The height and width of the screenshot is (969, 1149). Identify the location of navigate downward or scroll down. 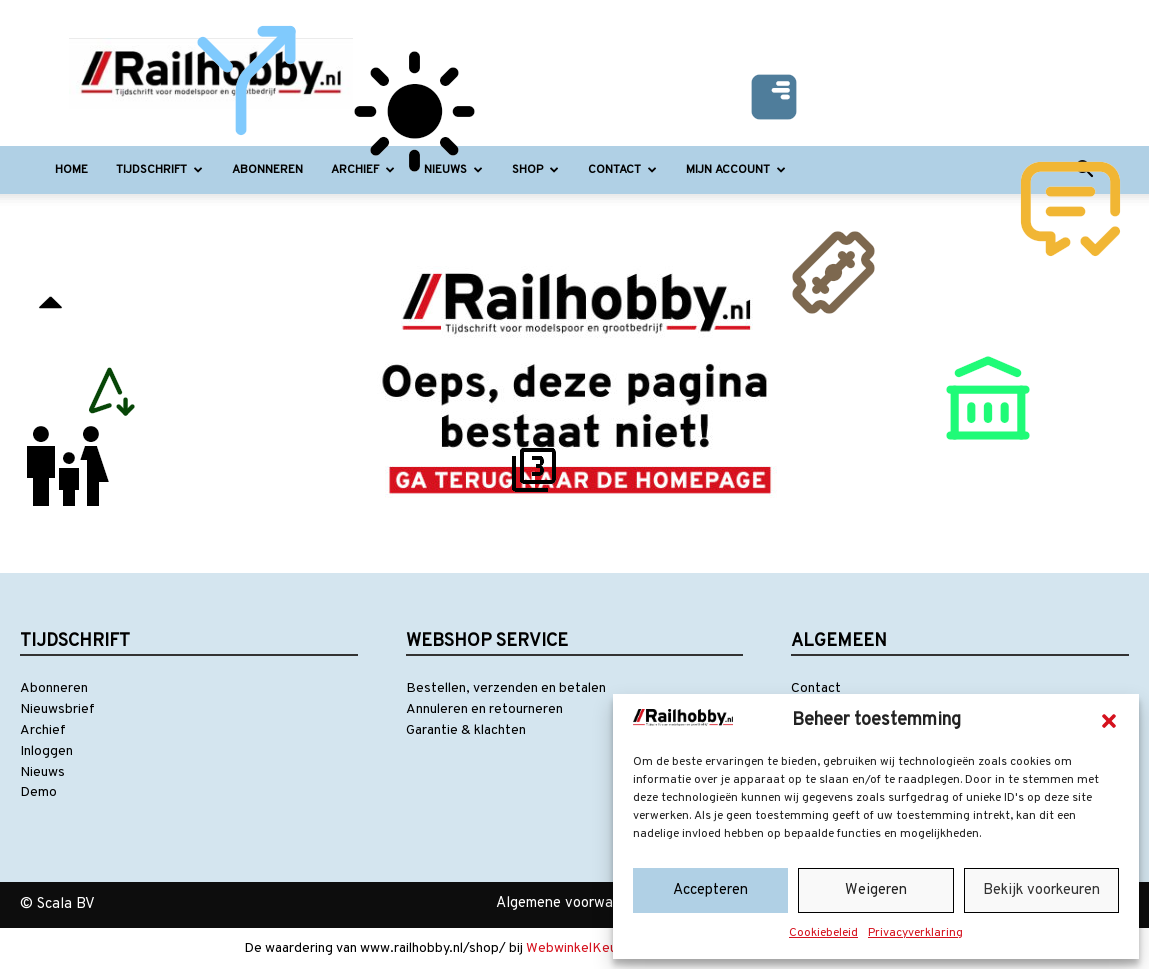
(109, 390).